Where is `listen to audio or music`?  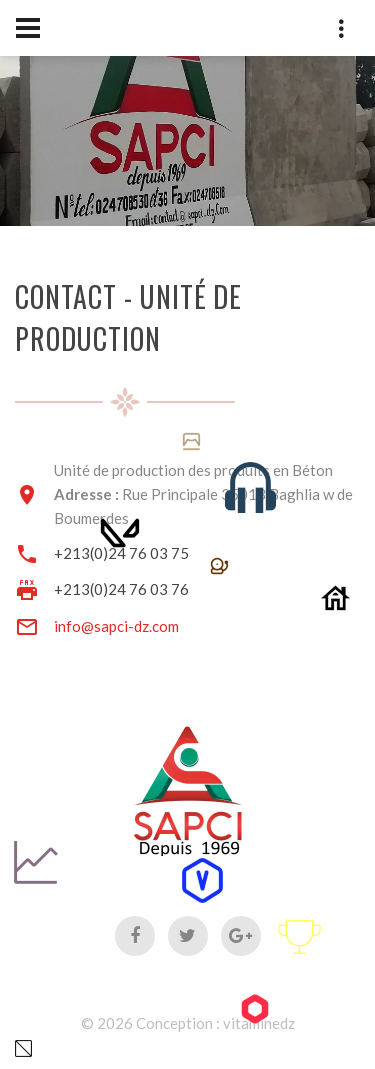 listen to audio or music is located at coordinates (250, 487).